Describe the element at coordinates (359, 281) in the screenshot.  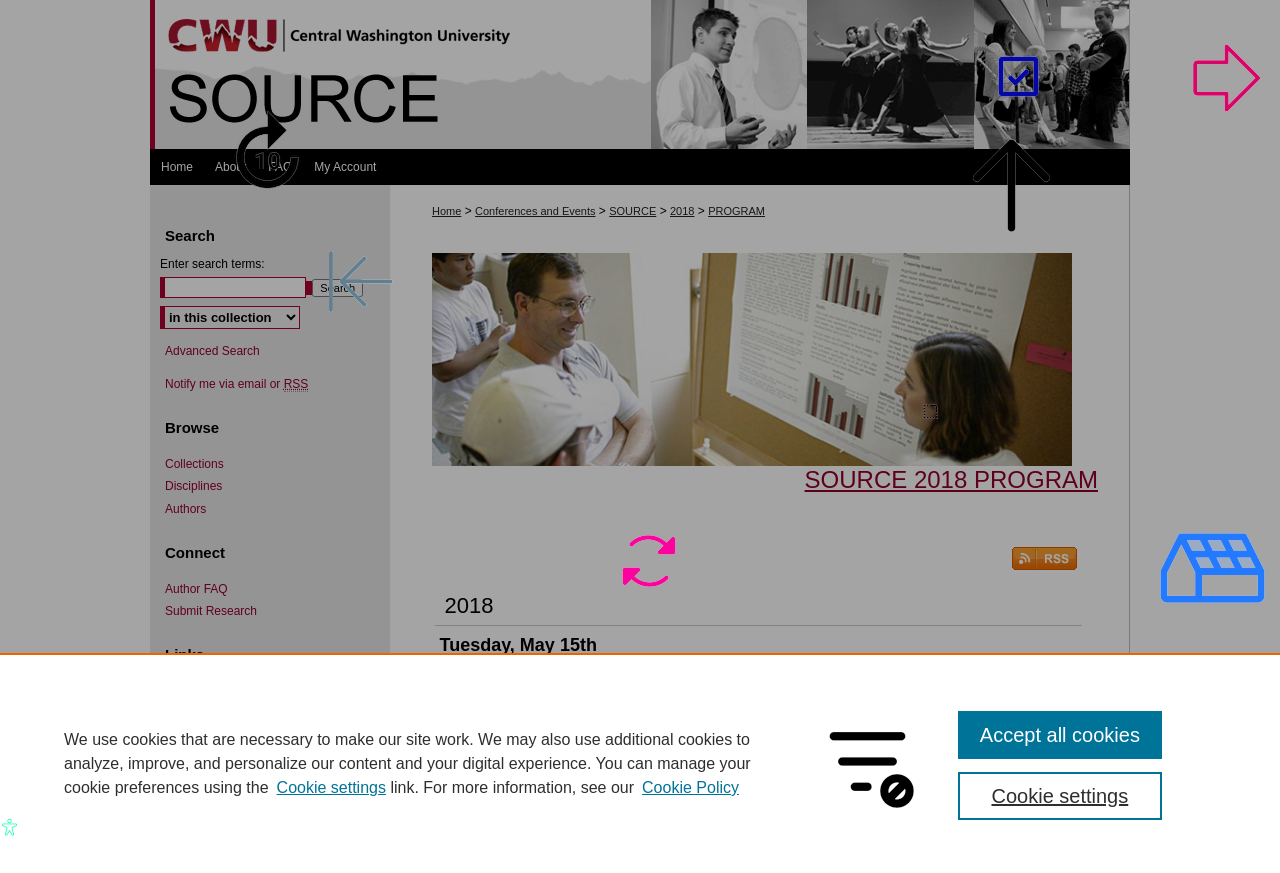
I see `go back to the beginning` at that location.